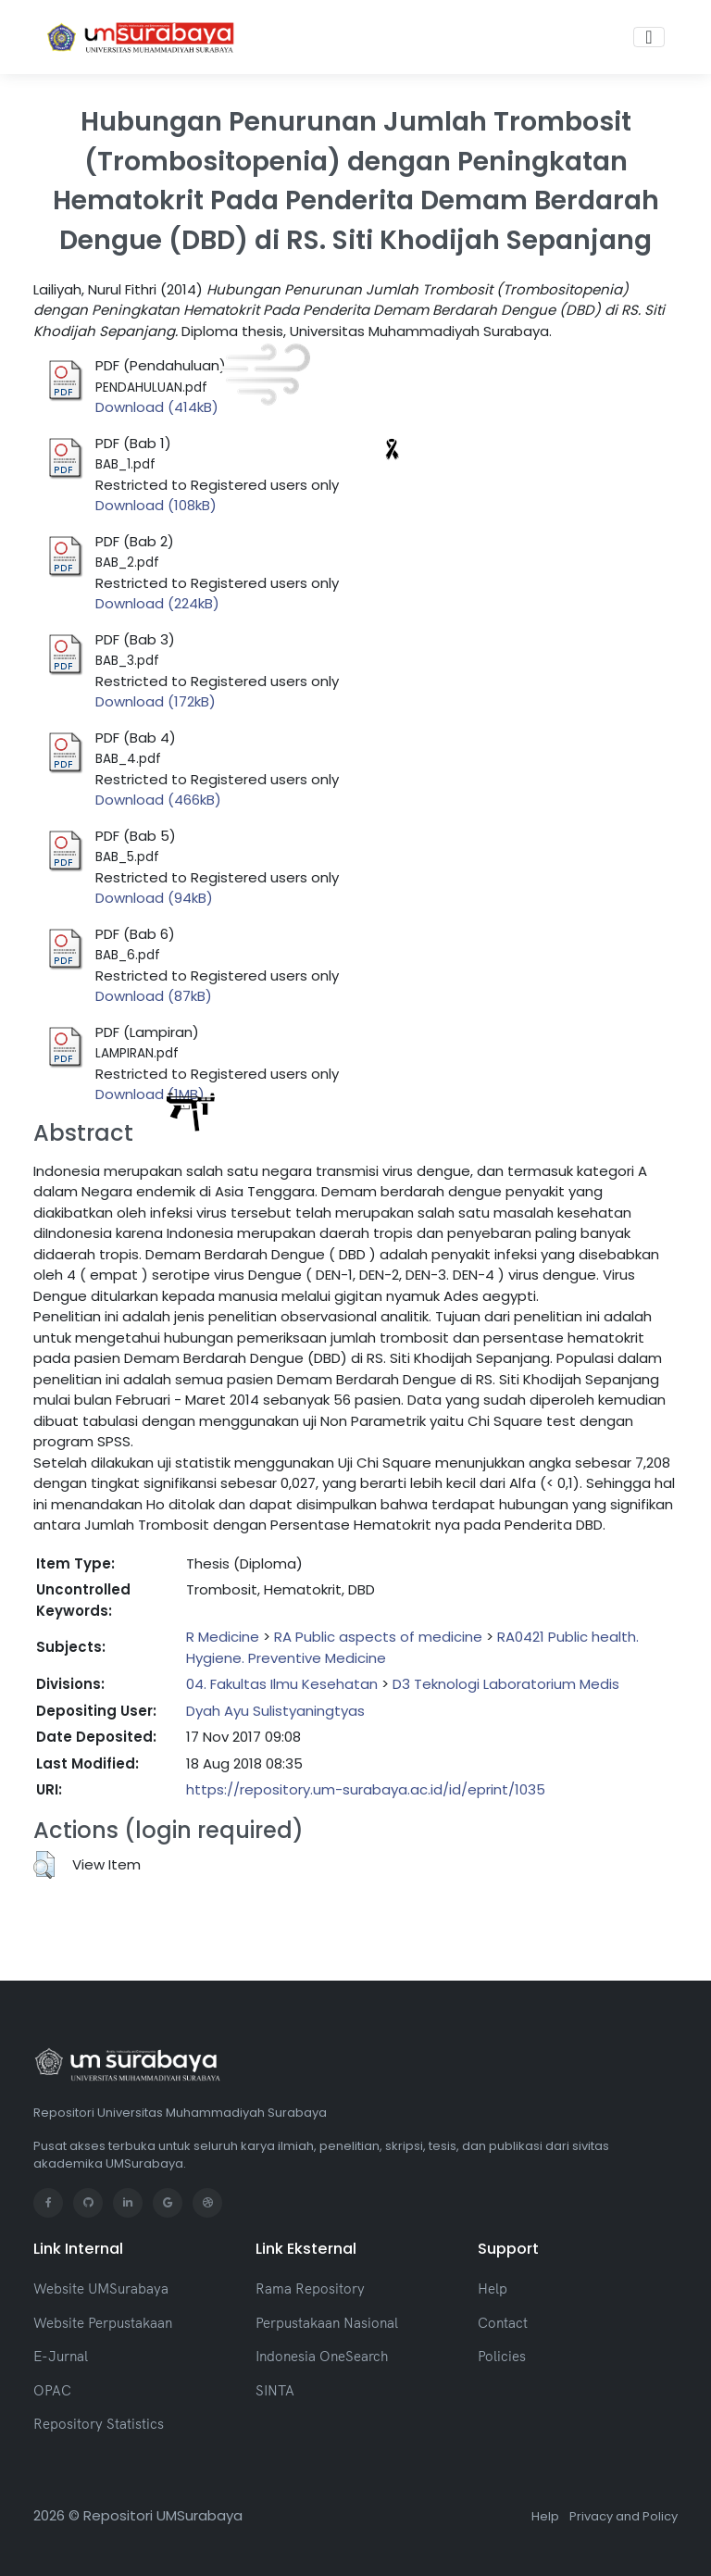 The width and height of the screenshot is (711, 2576). What do you see at coordinates (392, 449) in the screenshot?
I see `indicates support for a cause or awareness campaign` at bounding box center [392, 449].